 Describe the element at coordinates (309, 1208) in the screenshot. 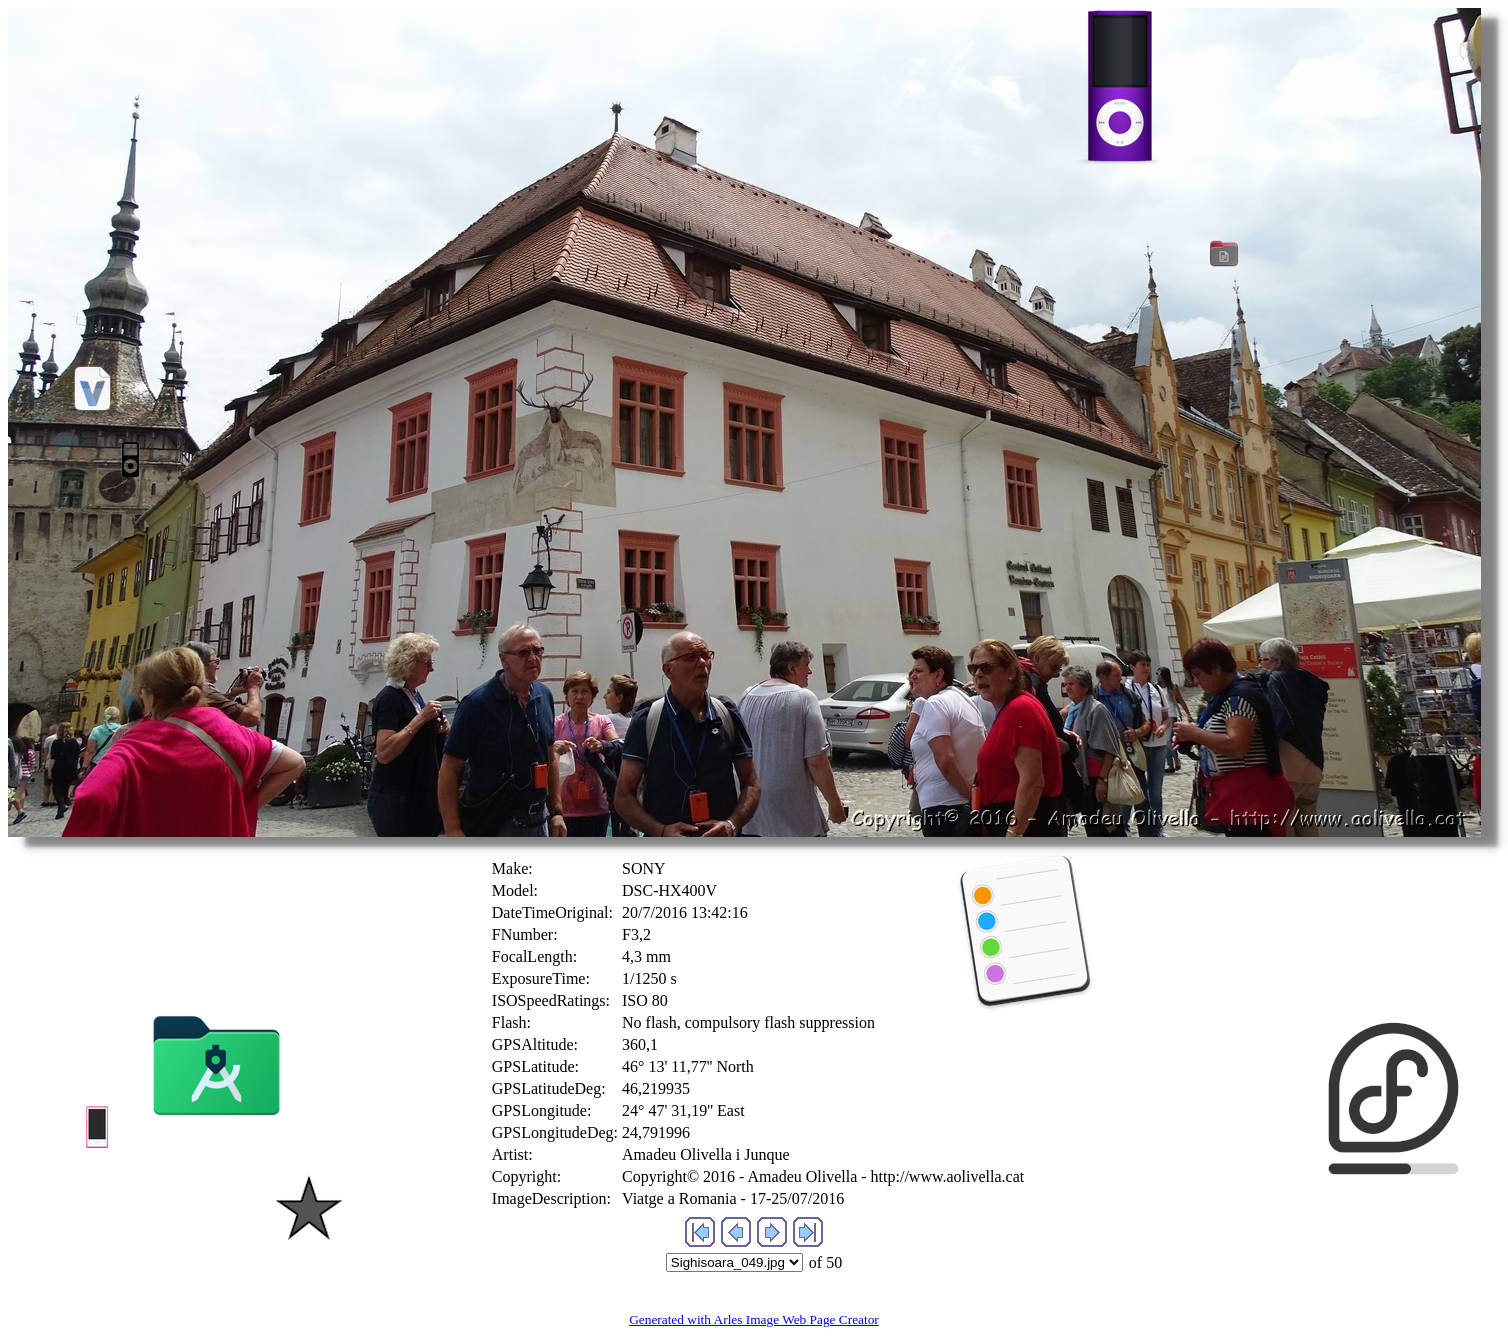

I see `view VIP or important contacts in mail` at that location.